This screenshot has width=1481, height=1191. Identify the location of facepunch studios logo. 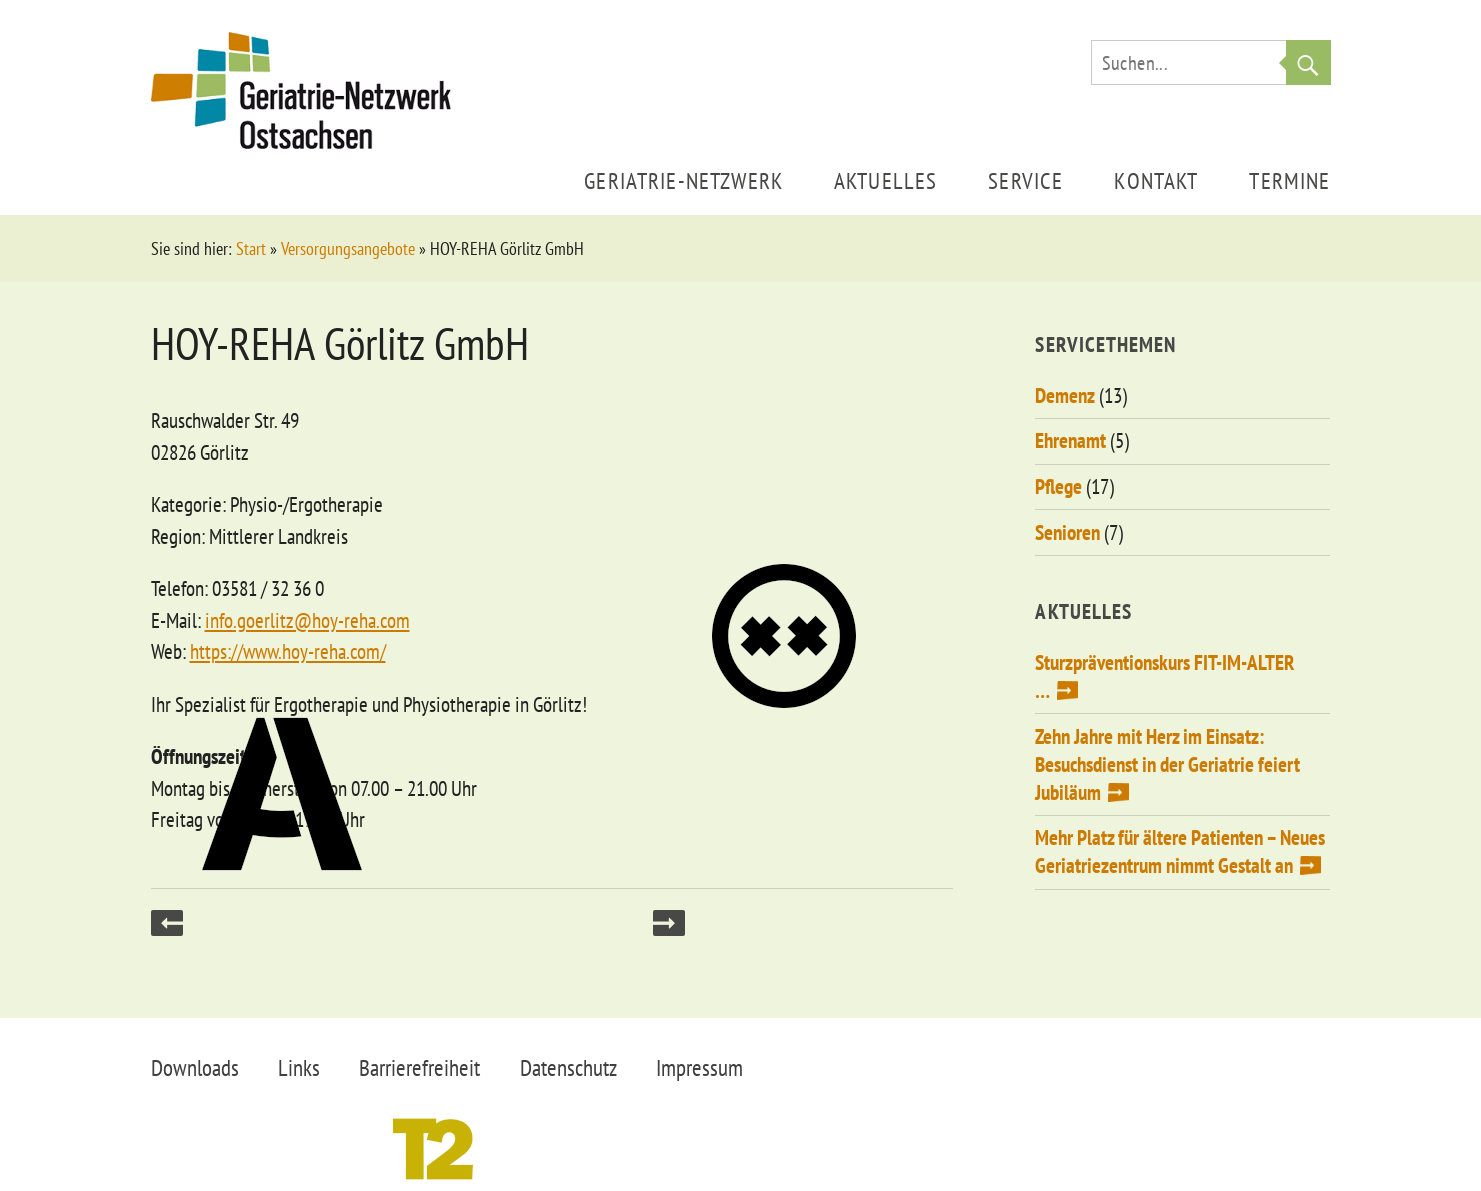
(784, 636).